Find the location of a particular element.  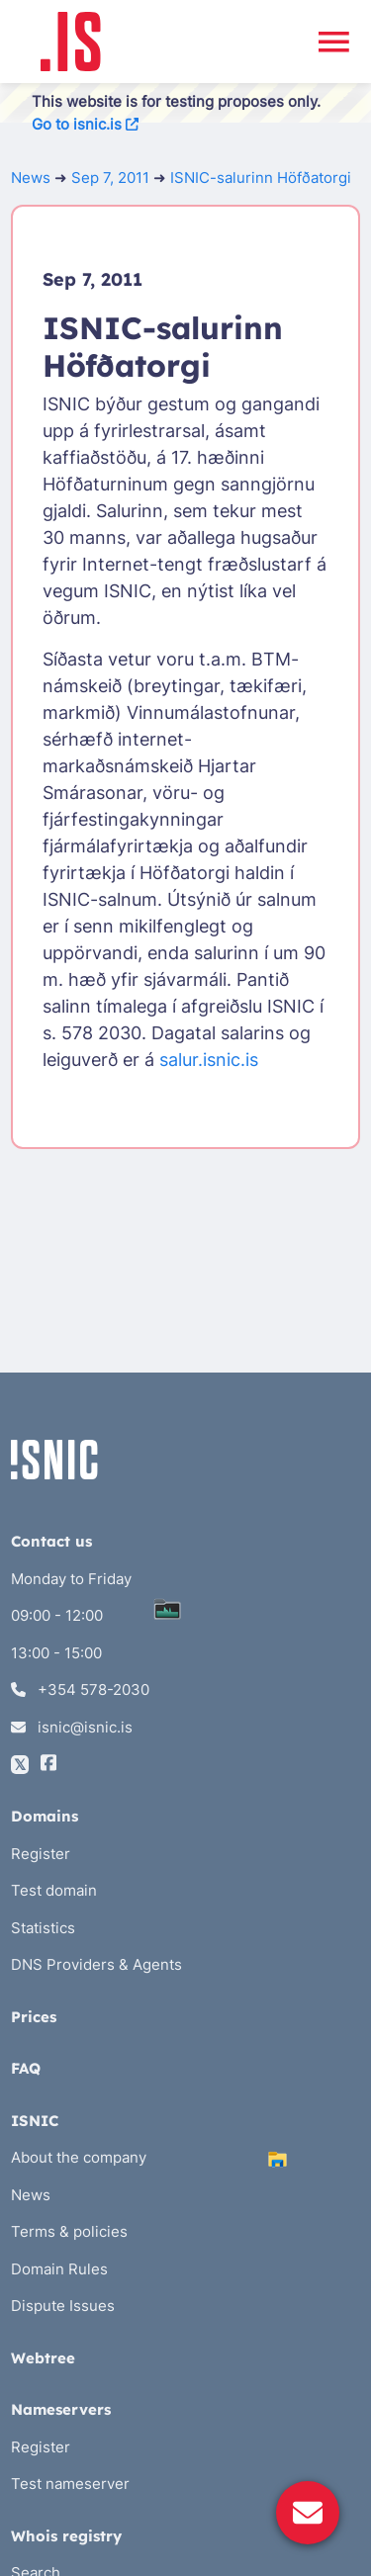

open windows file explorer is located at coordinates (277, 2159).